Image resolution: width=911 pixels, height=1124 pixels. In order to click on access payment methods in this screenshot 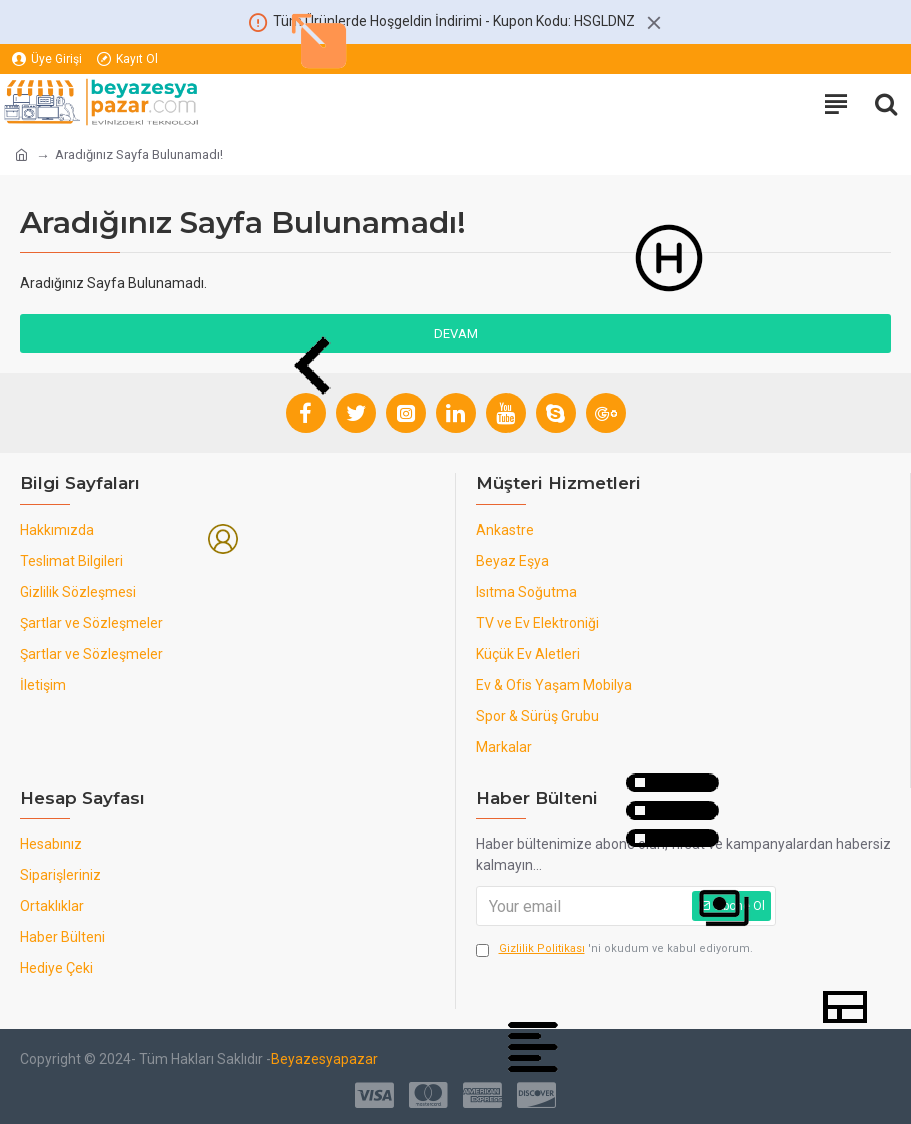, I will do `click(724, 908)`.